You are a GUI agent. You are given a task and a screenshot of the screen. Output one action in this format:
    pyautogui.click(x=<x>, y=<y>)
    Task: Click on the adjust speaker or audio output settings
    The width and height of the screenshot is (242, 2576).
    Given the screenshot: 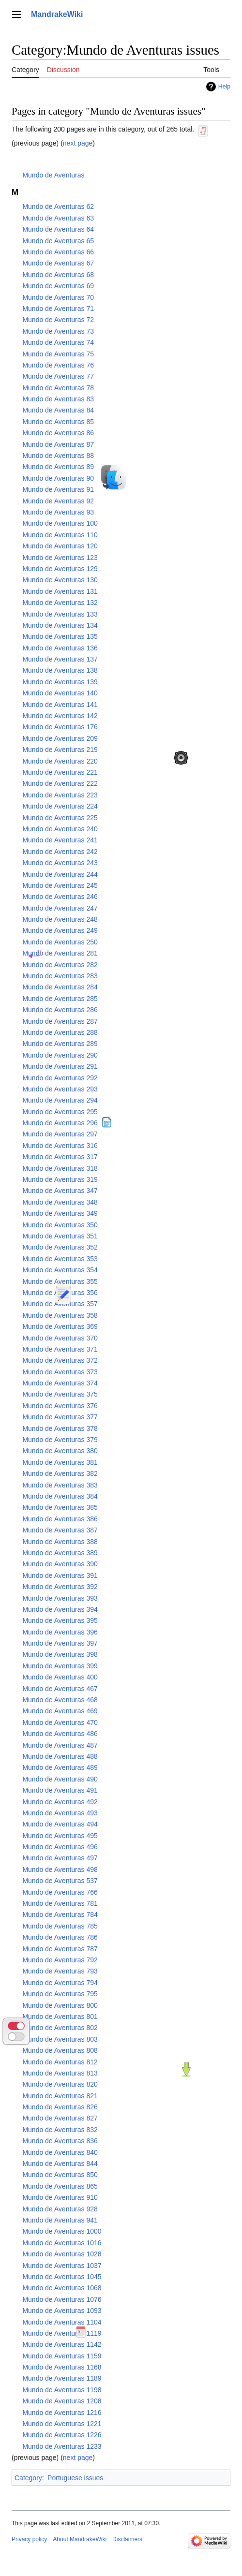 What is the action you would take?
    pyautogui.click(x=181, y=758)
    